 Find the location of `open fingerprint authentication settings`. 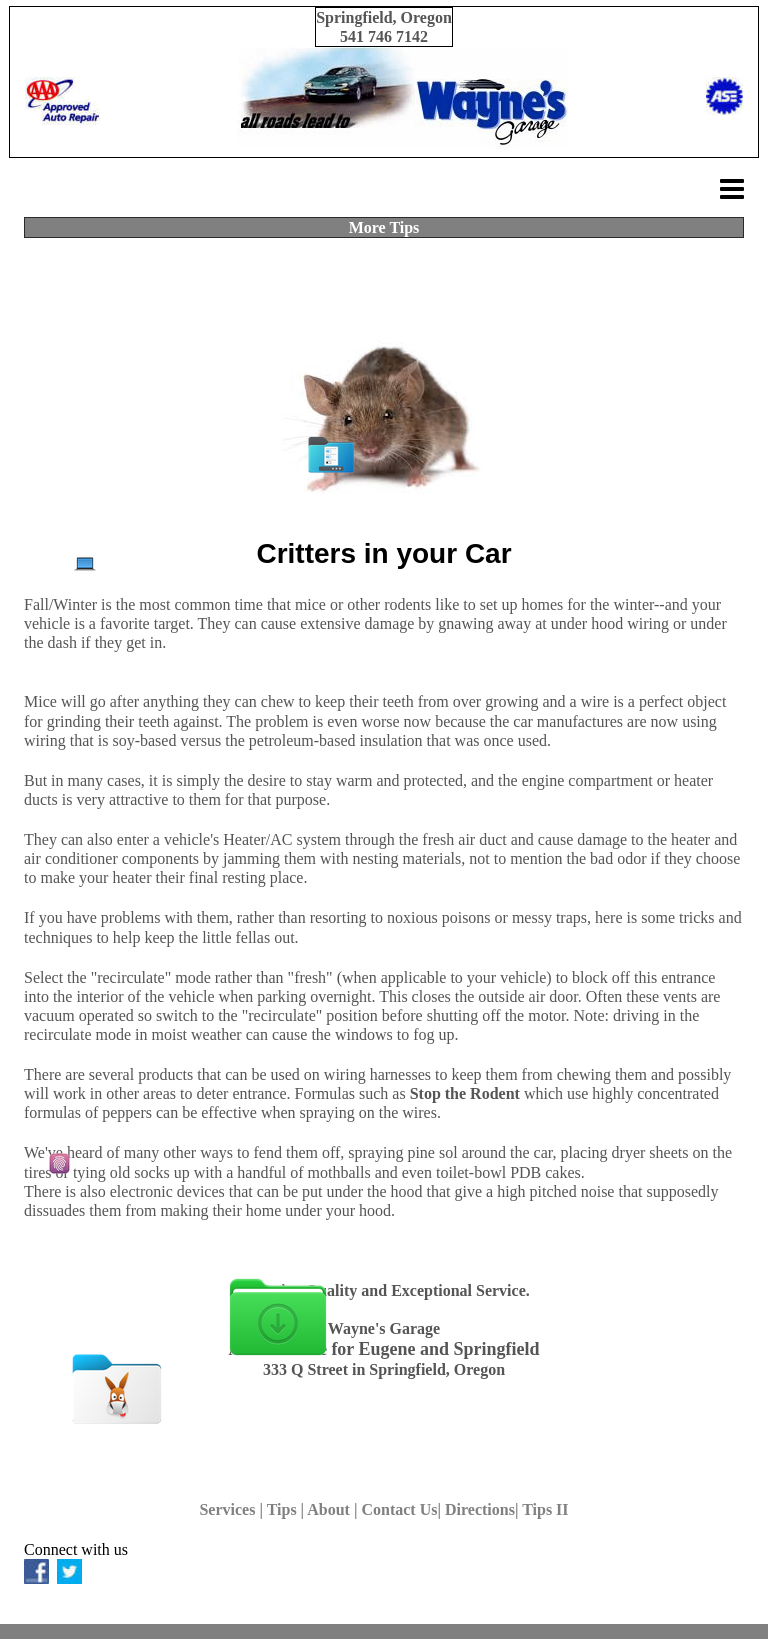

open fingerprint authentication settings is located at coordinates (59, 1163).